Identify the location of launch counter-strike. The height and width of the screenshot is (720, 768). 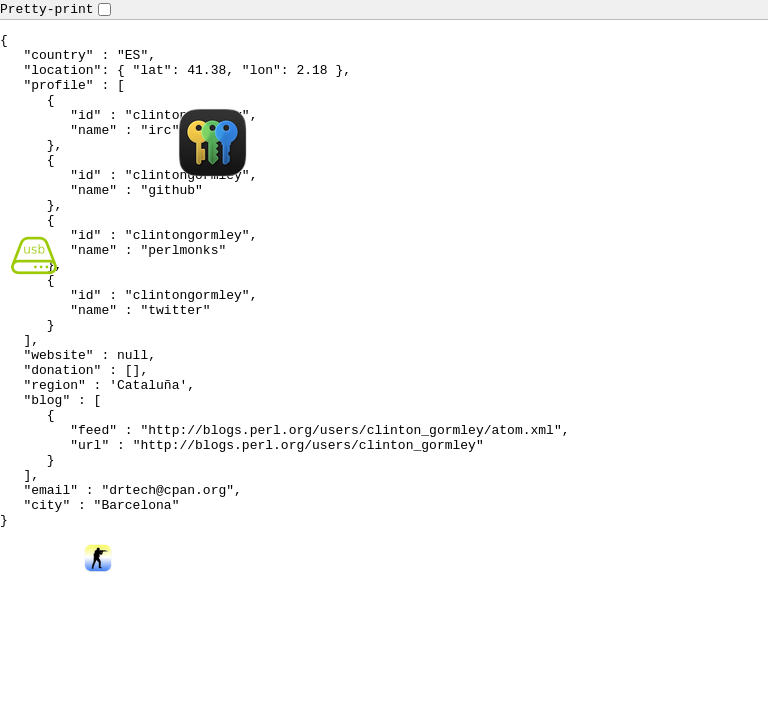
(98, 558).